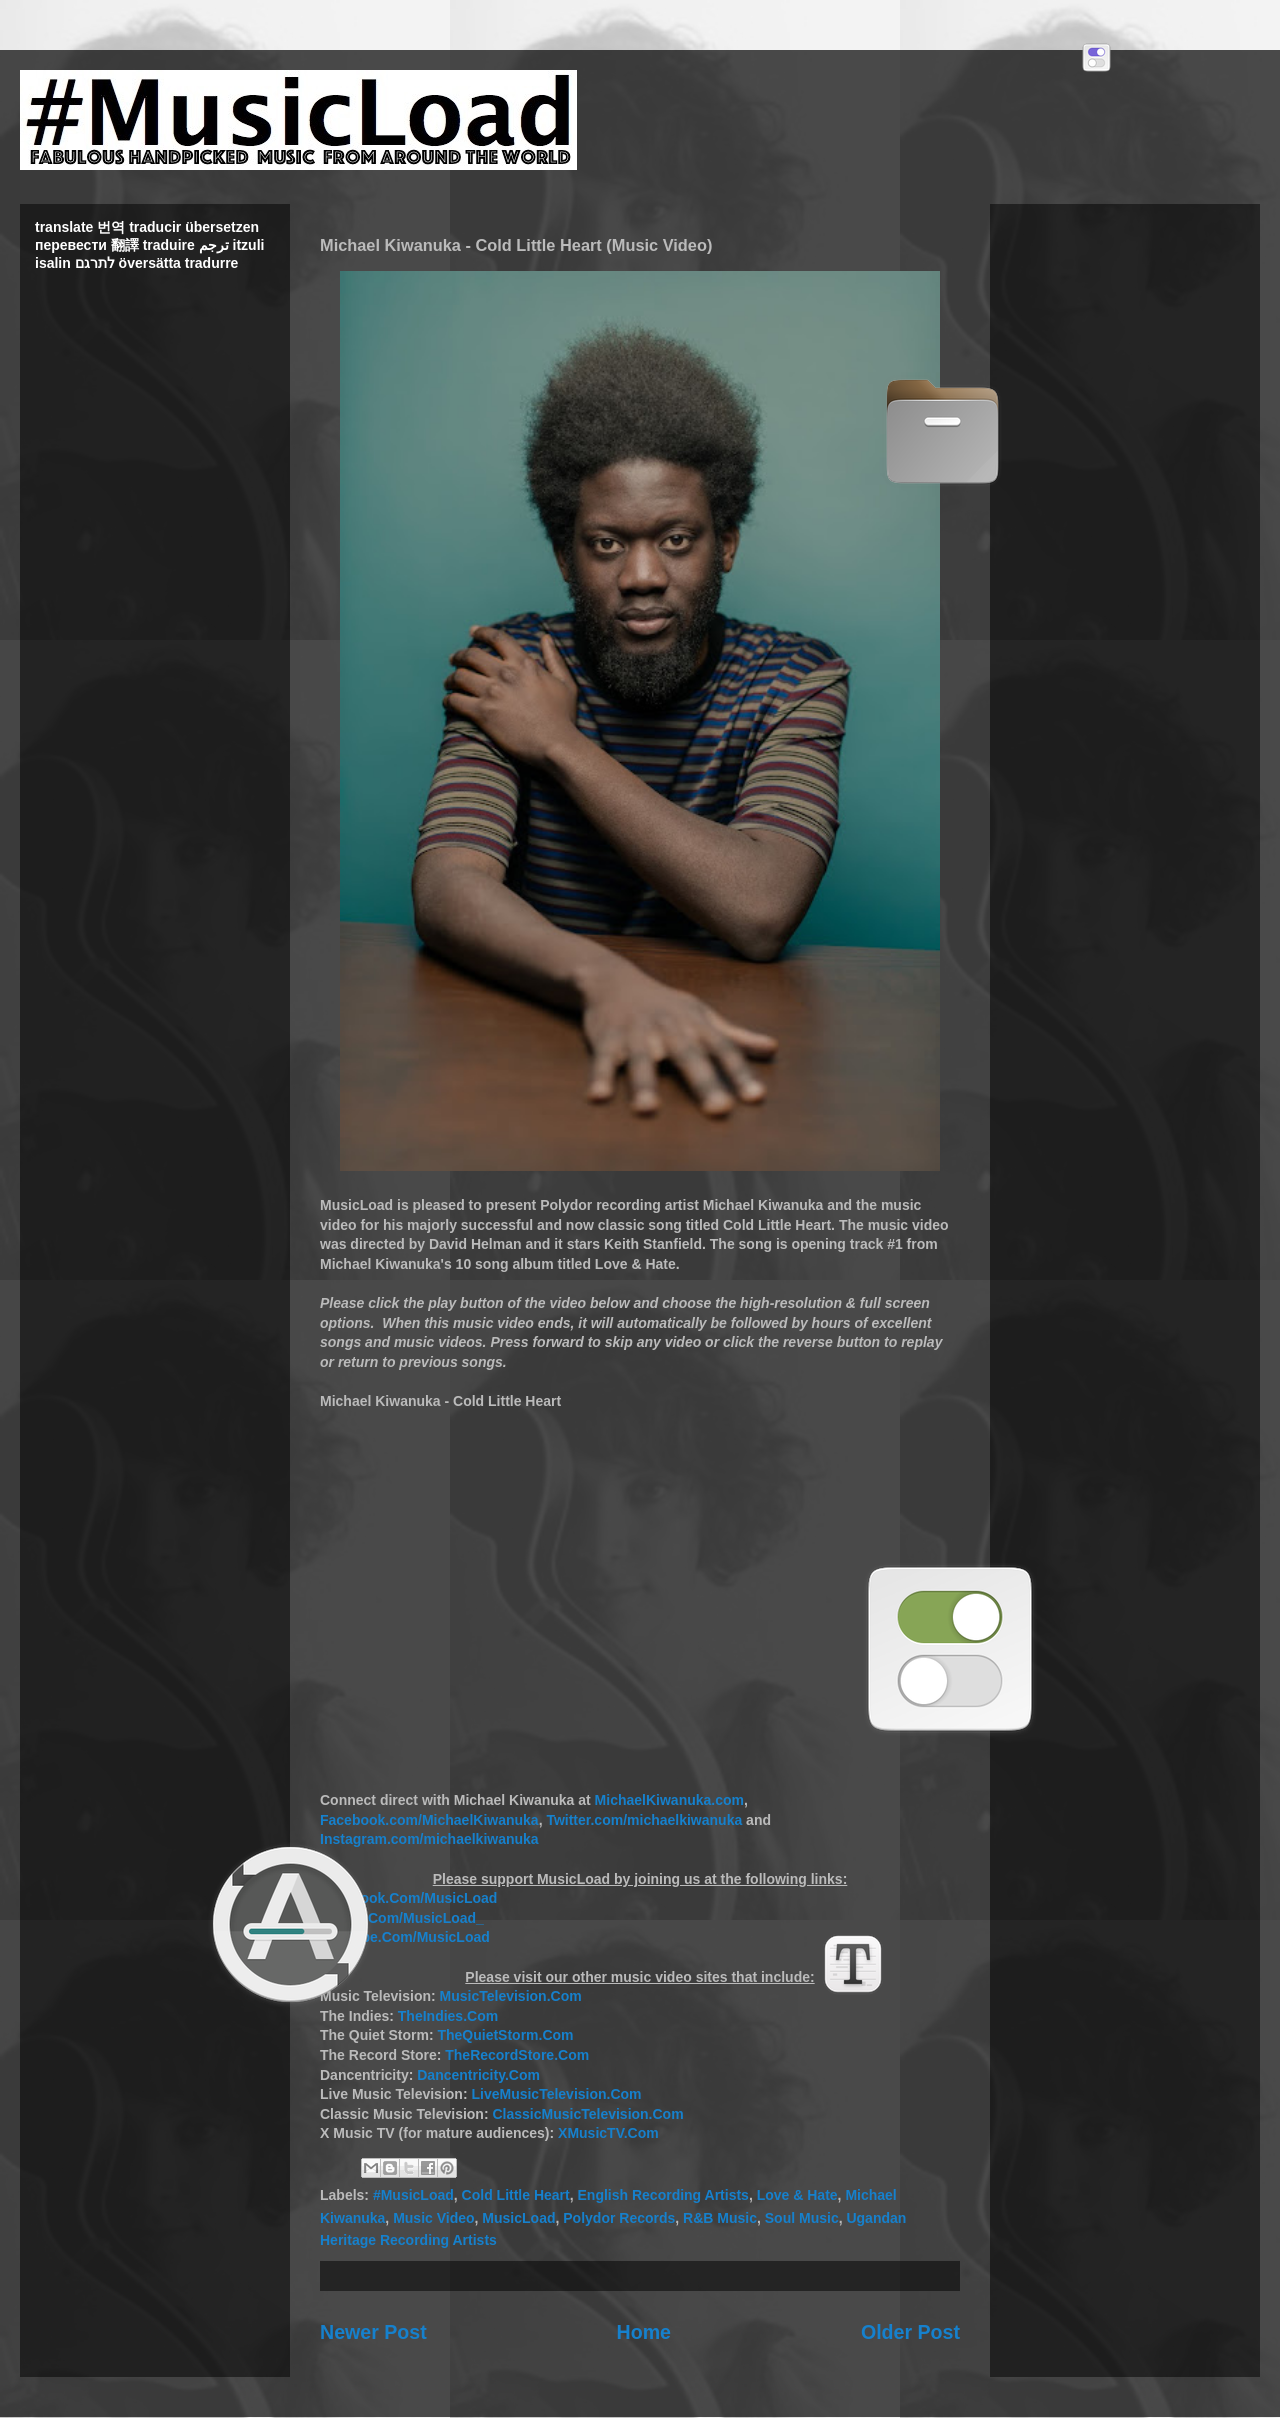 The image size is (1280, 2418). What do you see at coordinates (853, 1964) in the screenshot?
I see `open typora markdown editor` at bounding box center [853, 1964].